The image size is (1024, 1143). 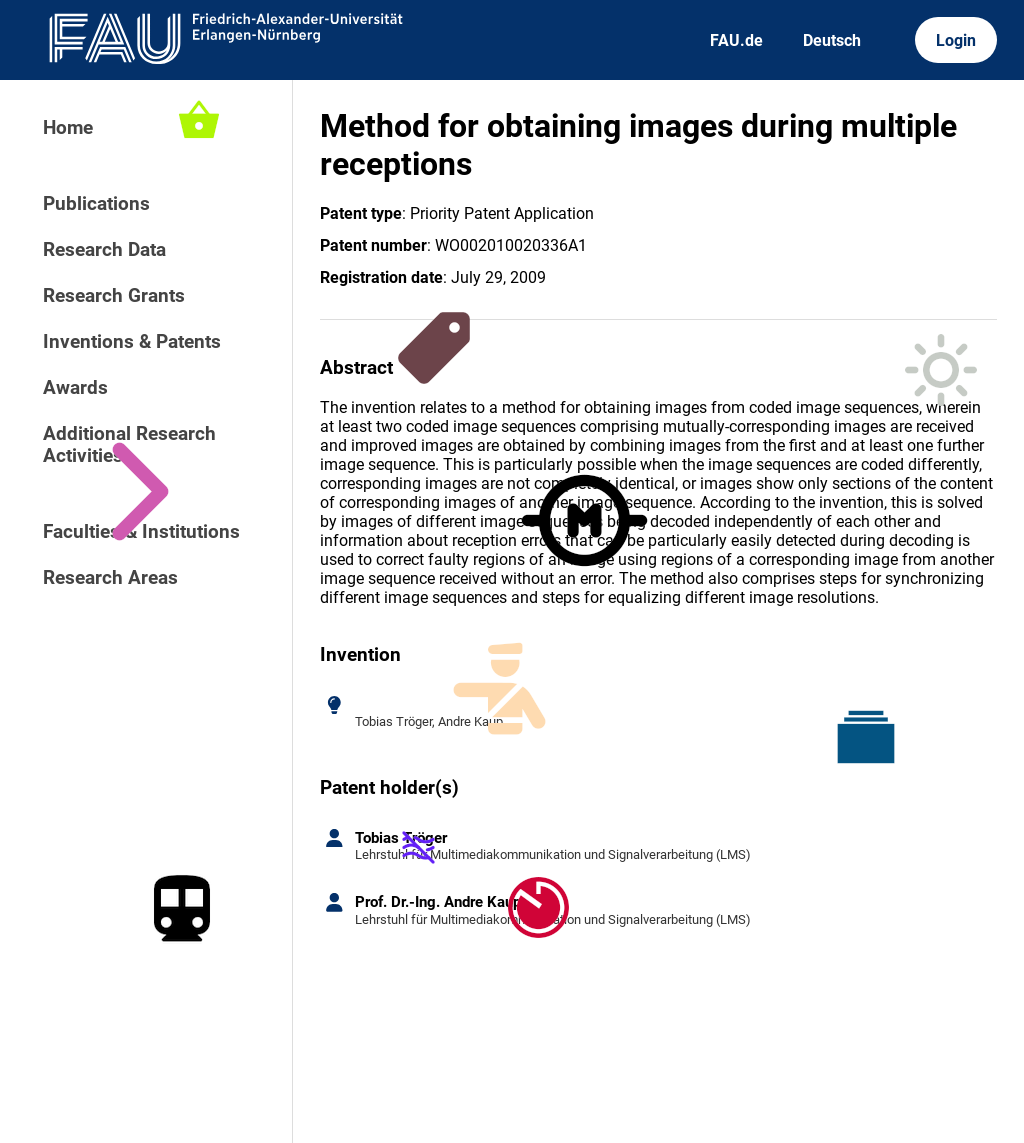 I want to click on military or security personnel directing traffic, so click(x=499, y=688).